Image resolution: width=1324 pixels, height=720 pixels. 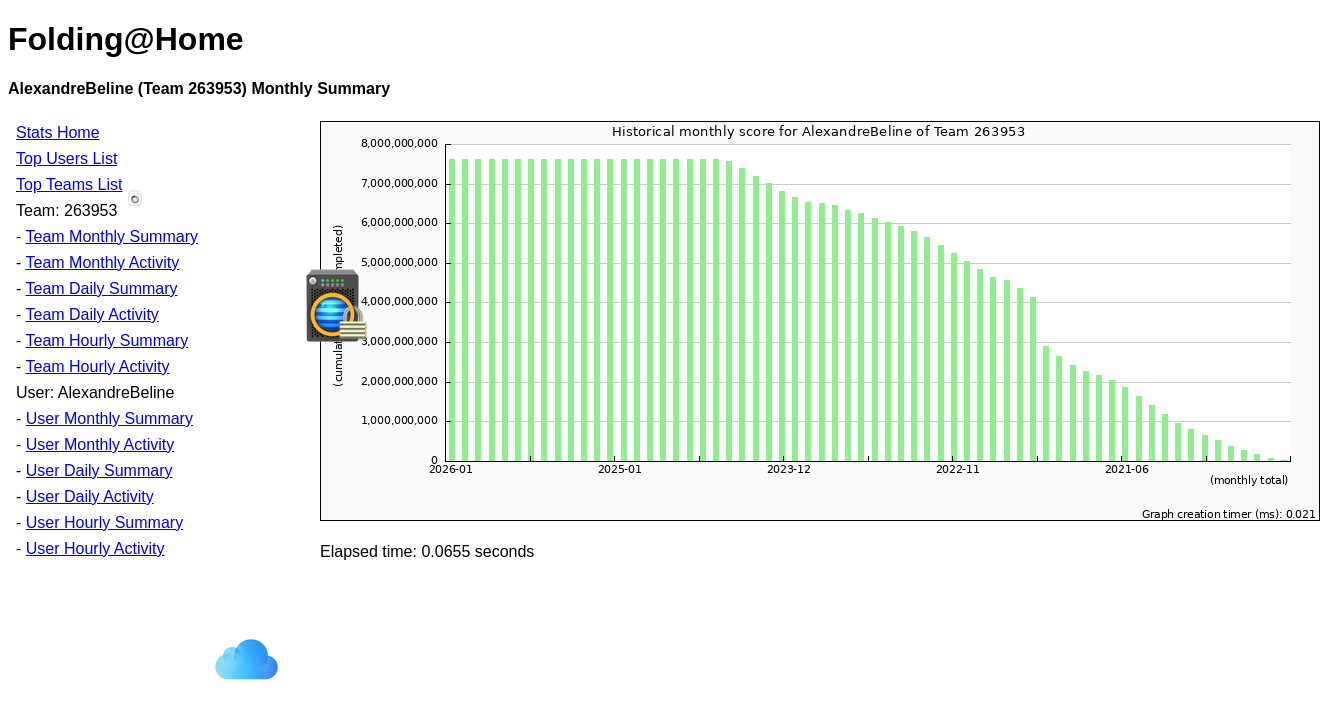 What do you see at coordinates (332, 305) in the screenshot?
I see `locked RAID 0 storage array` at bounding box center [332, 305].